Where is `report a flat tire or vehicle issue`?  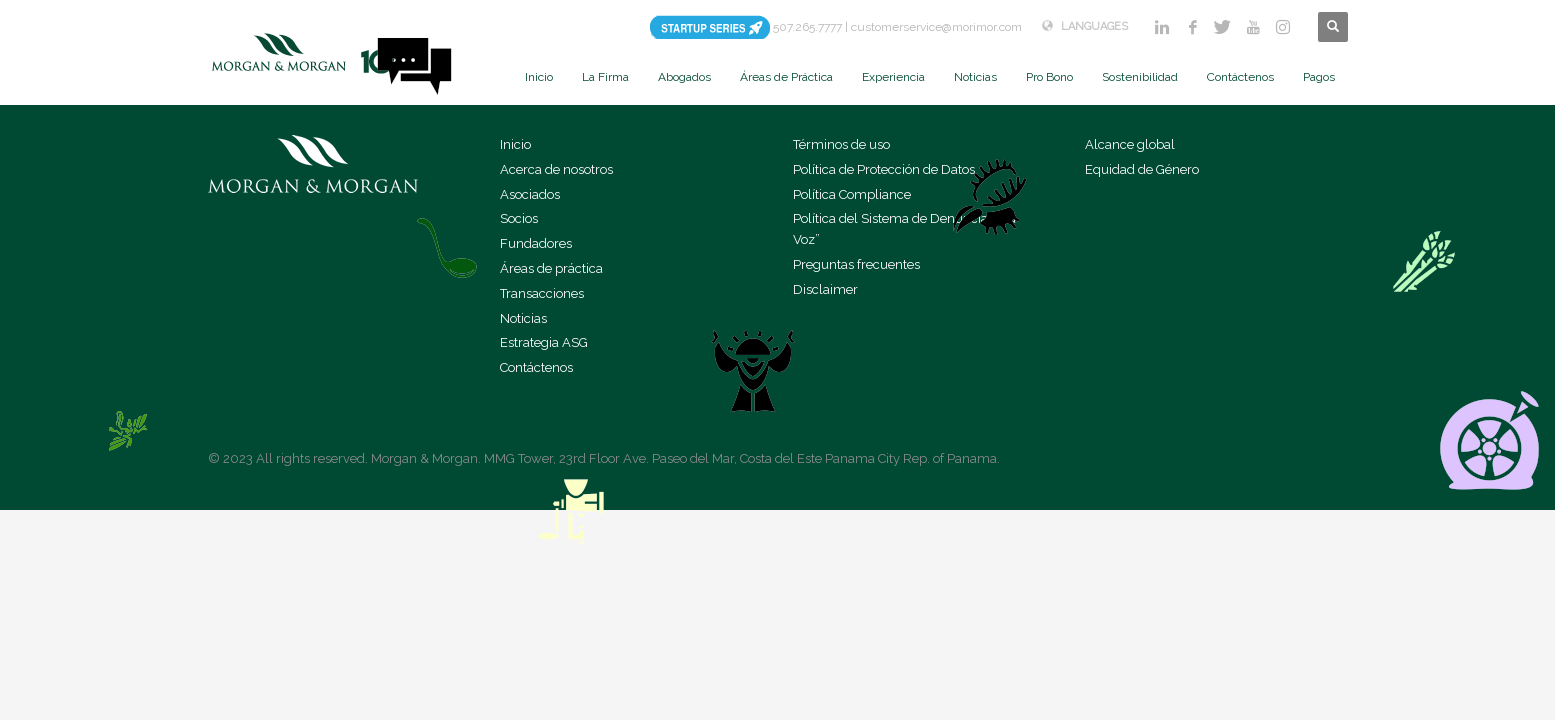
report a flat tire or vehicle issue is located at coordinates (1489, 440).